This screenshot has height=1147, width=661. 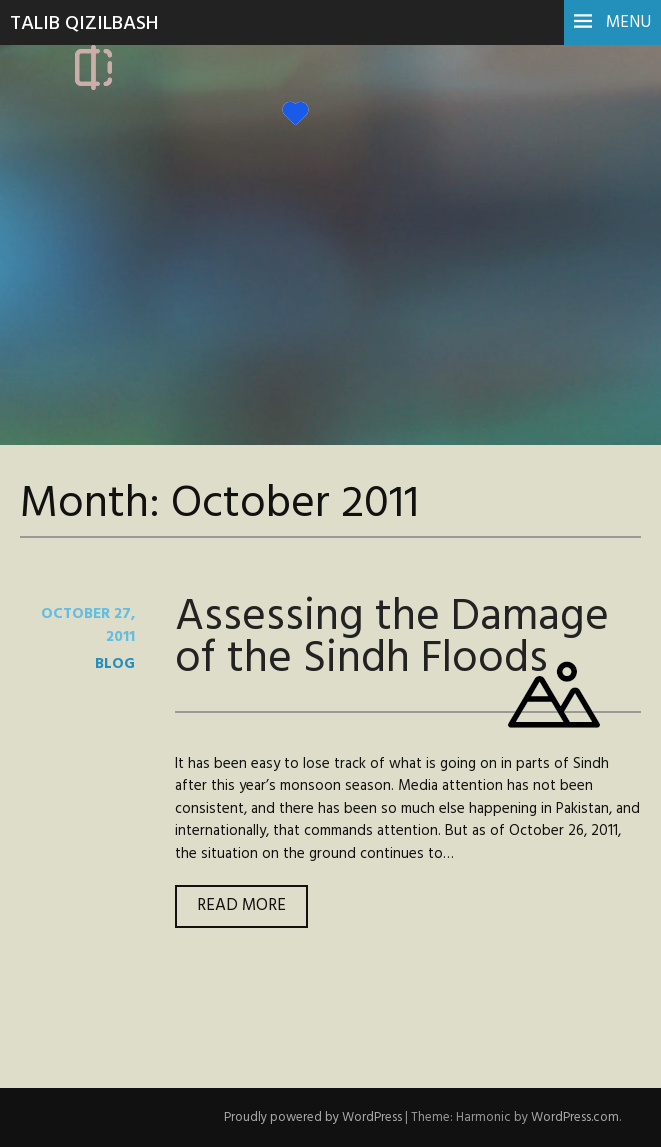 What do you see at coordinates (93, 67) in the screenshot?
I see `toggle between two panel views` at bounding box center [93, 67].